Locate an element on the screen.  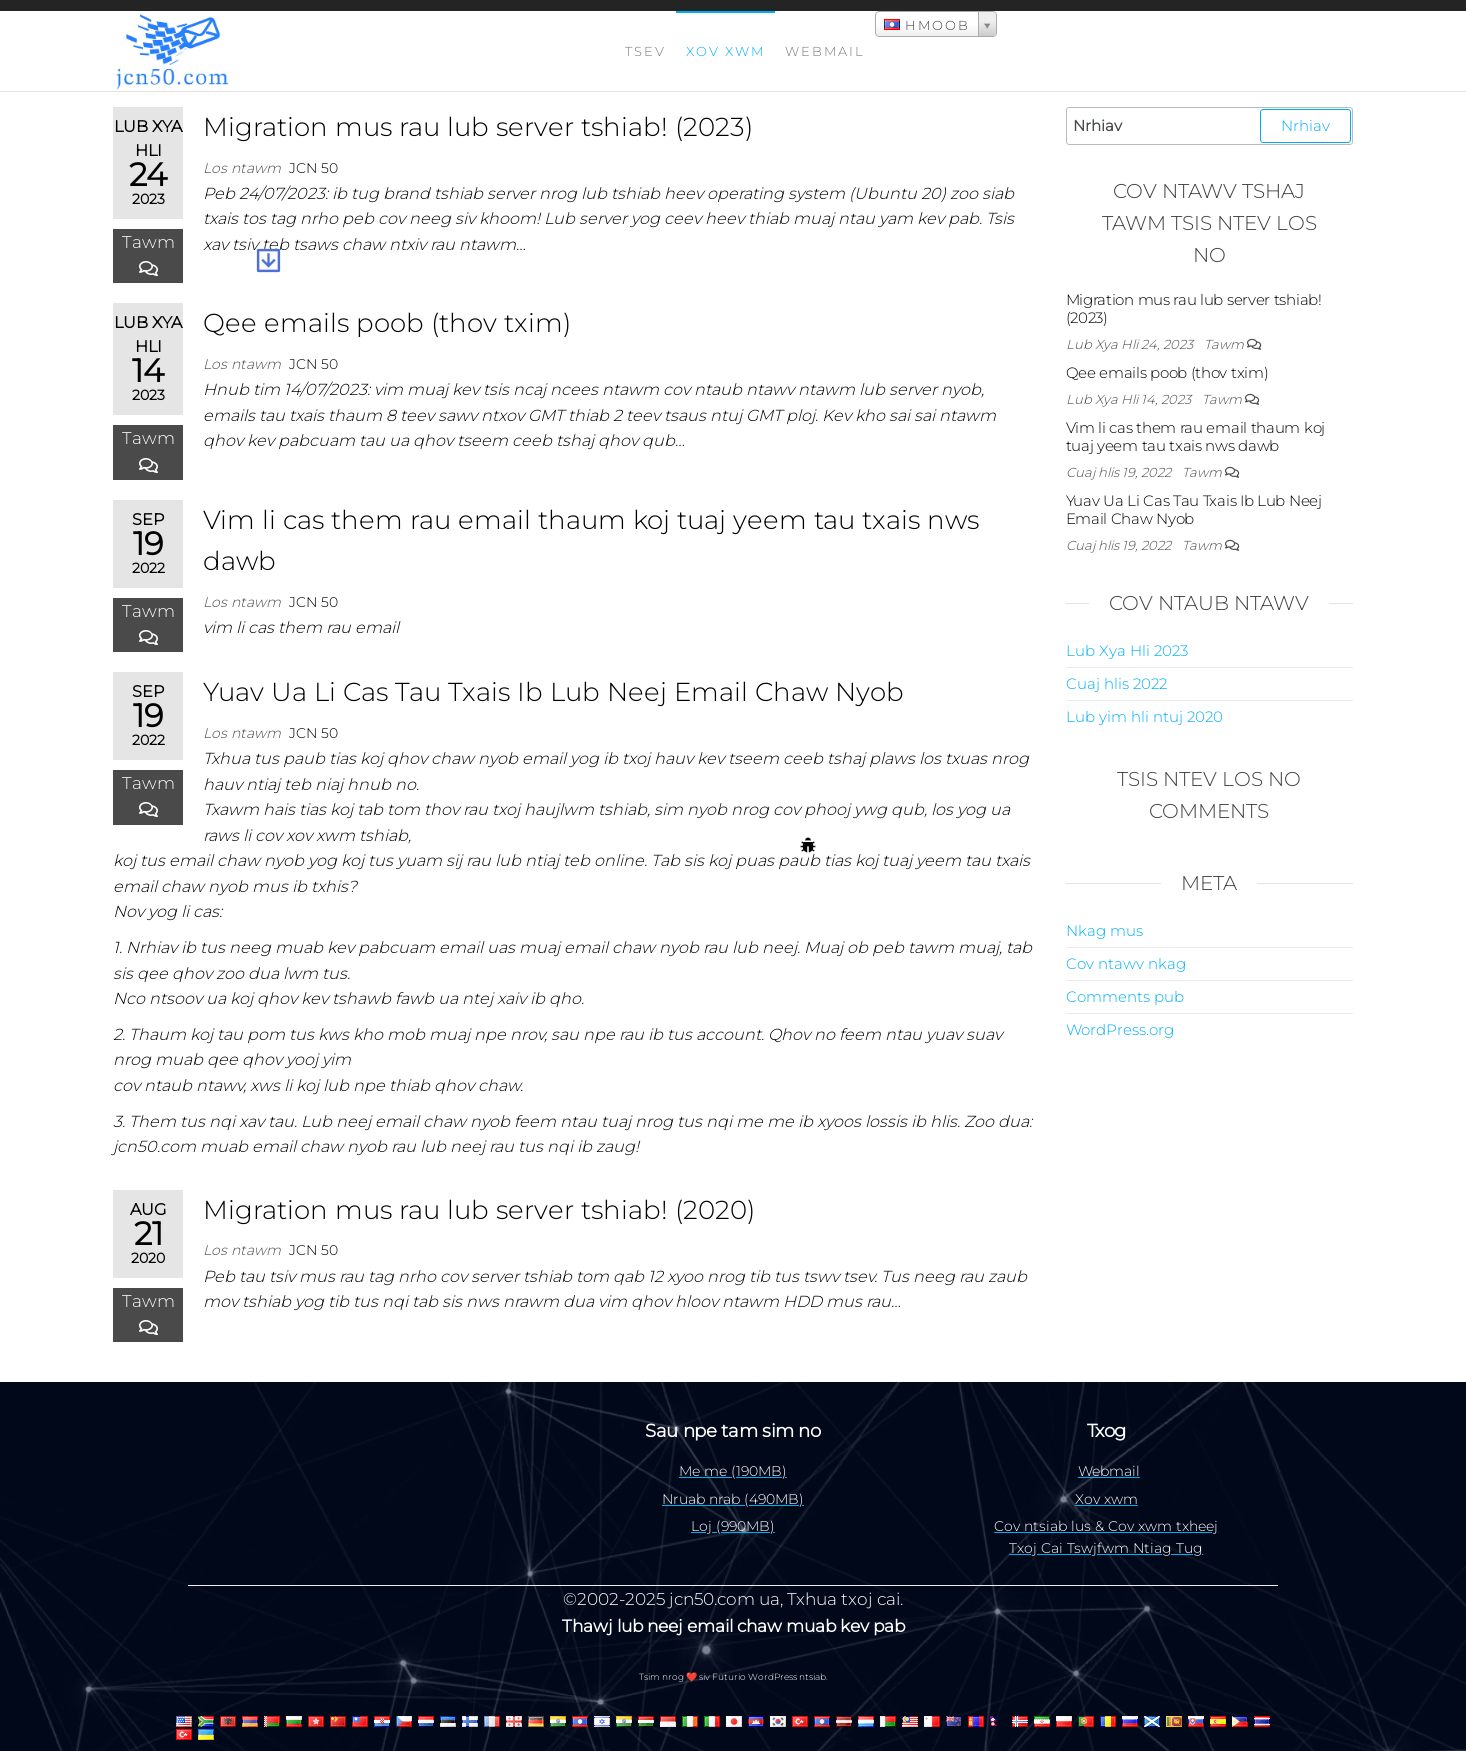
report a bug or issue is located at coordinates (808, 845).